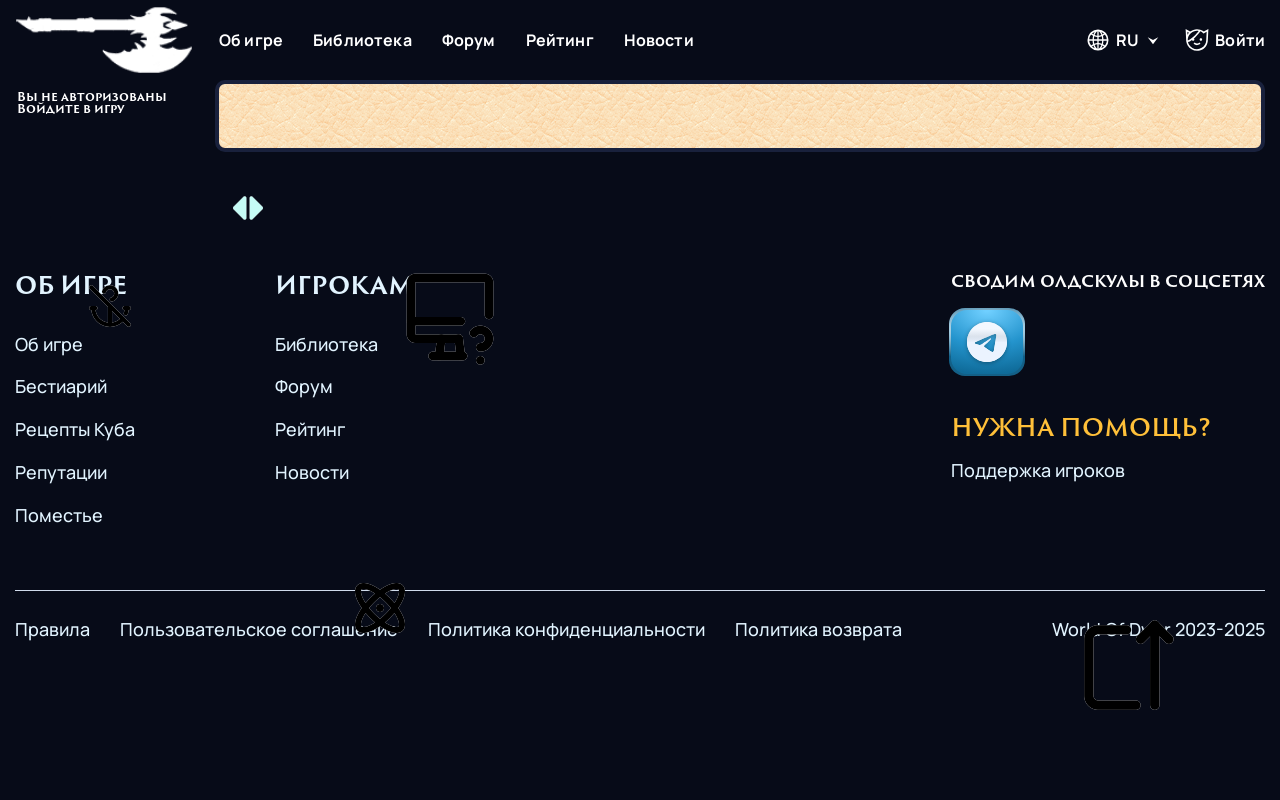  I want to click on disable anchor or fixed position, so click(110, 306).